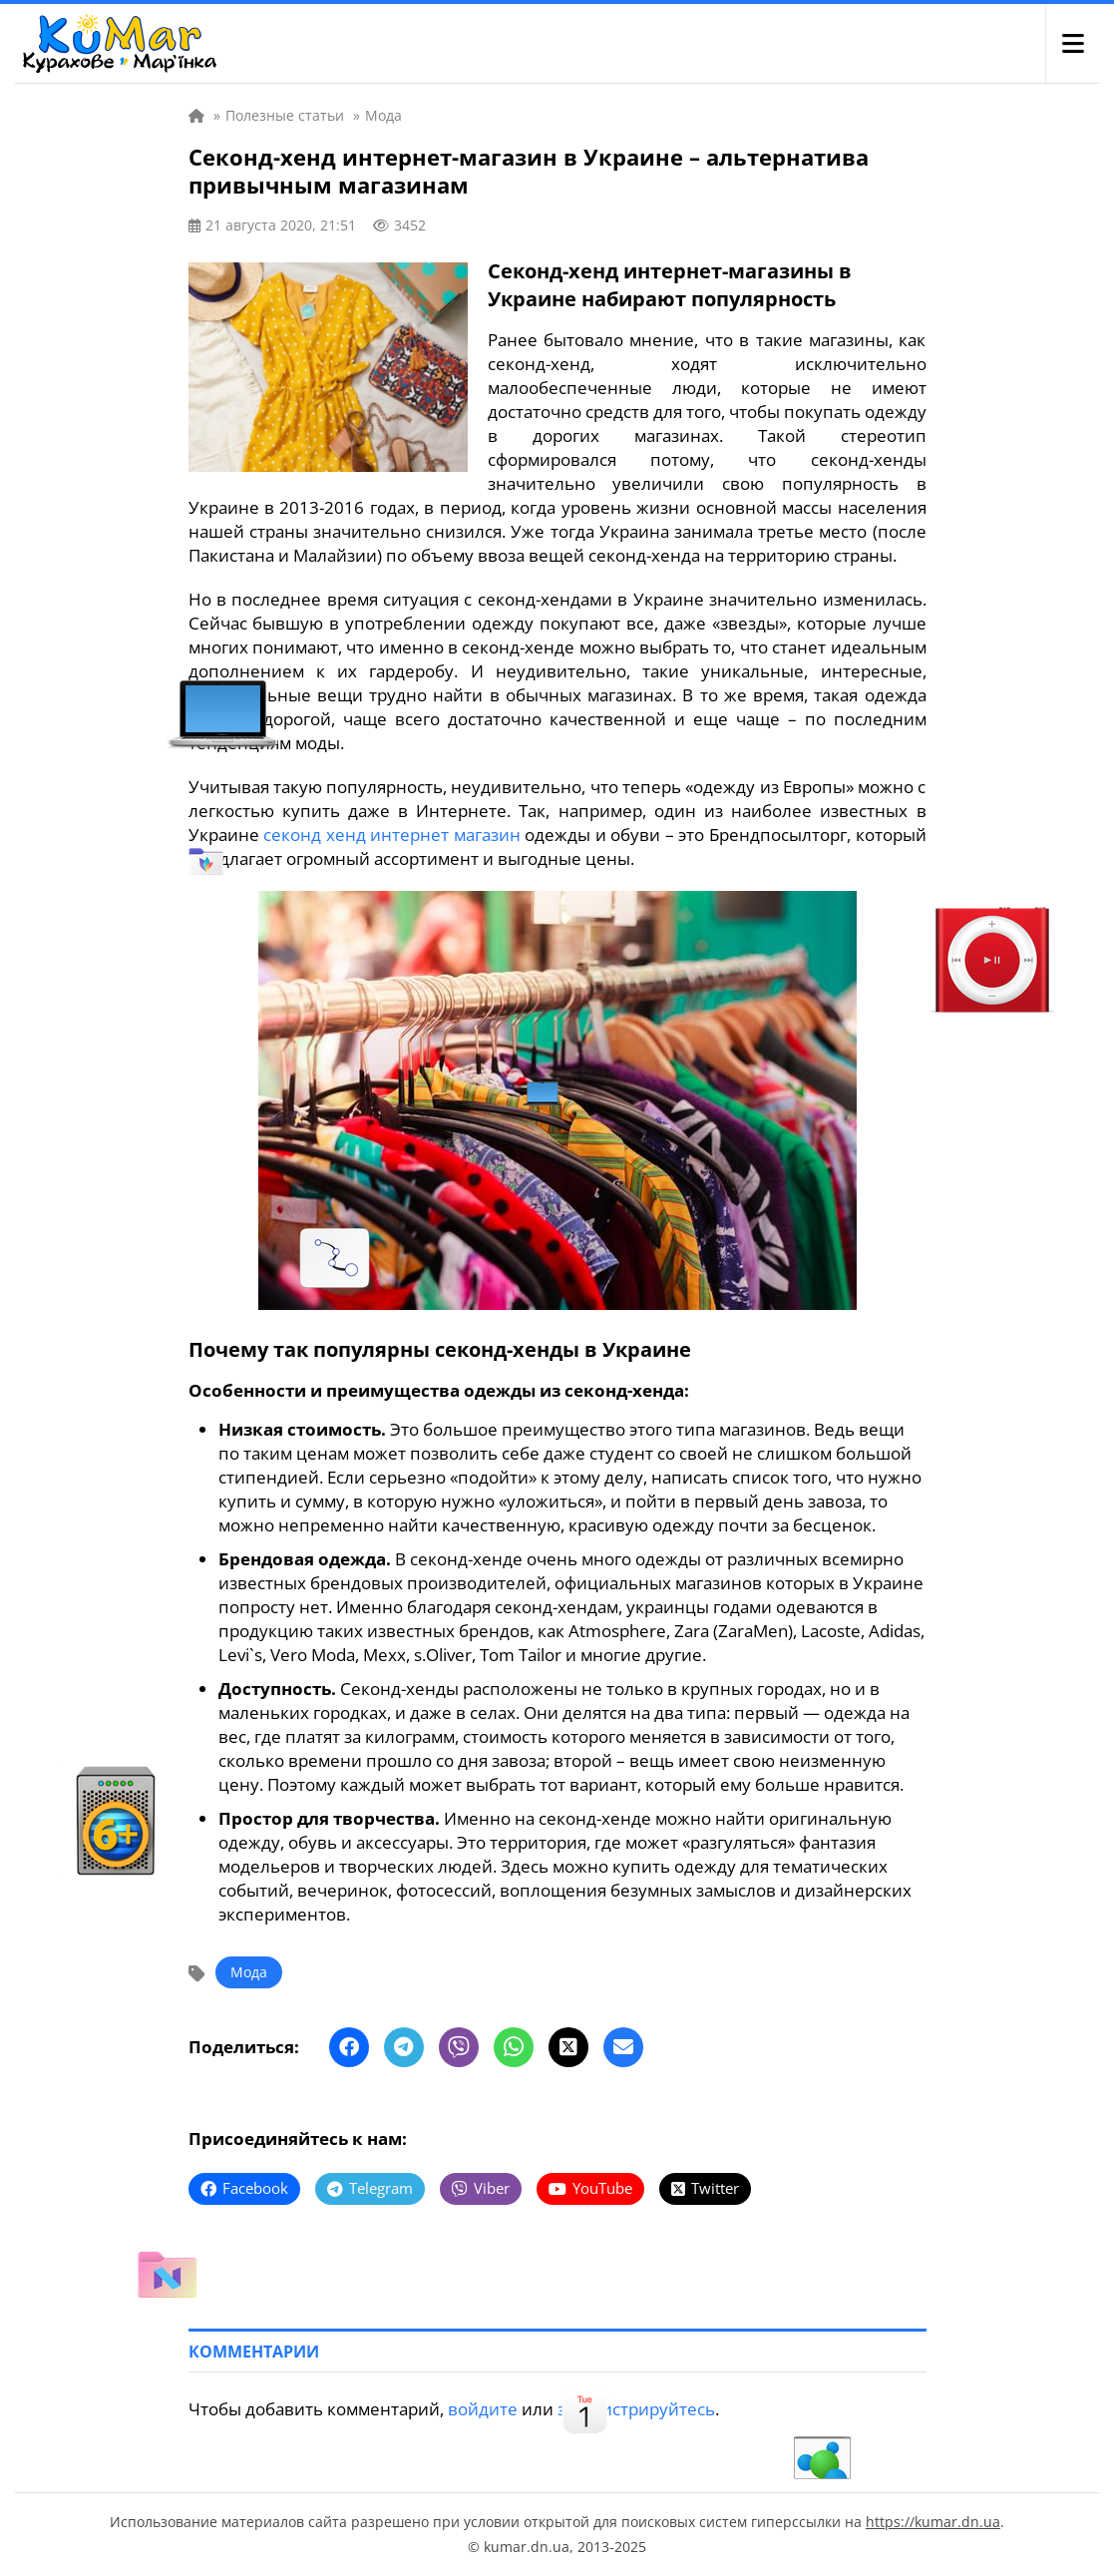 This screenshot has width=1114, height=2576. Describe the element at coordinates (222, 707) in the screenshot. I see `indicates this macbook pro in system preferences` at that location.